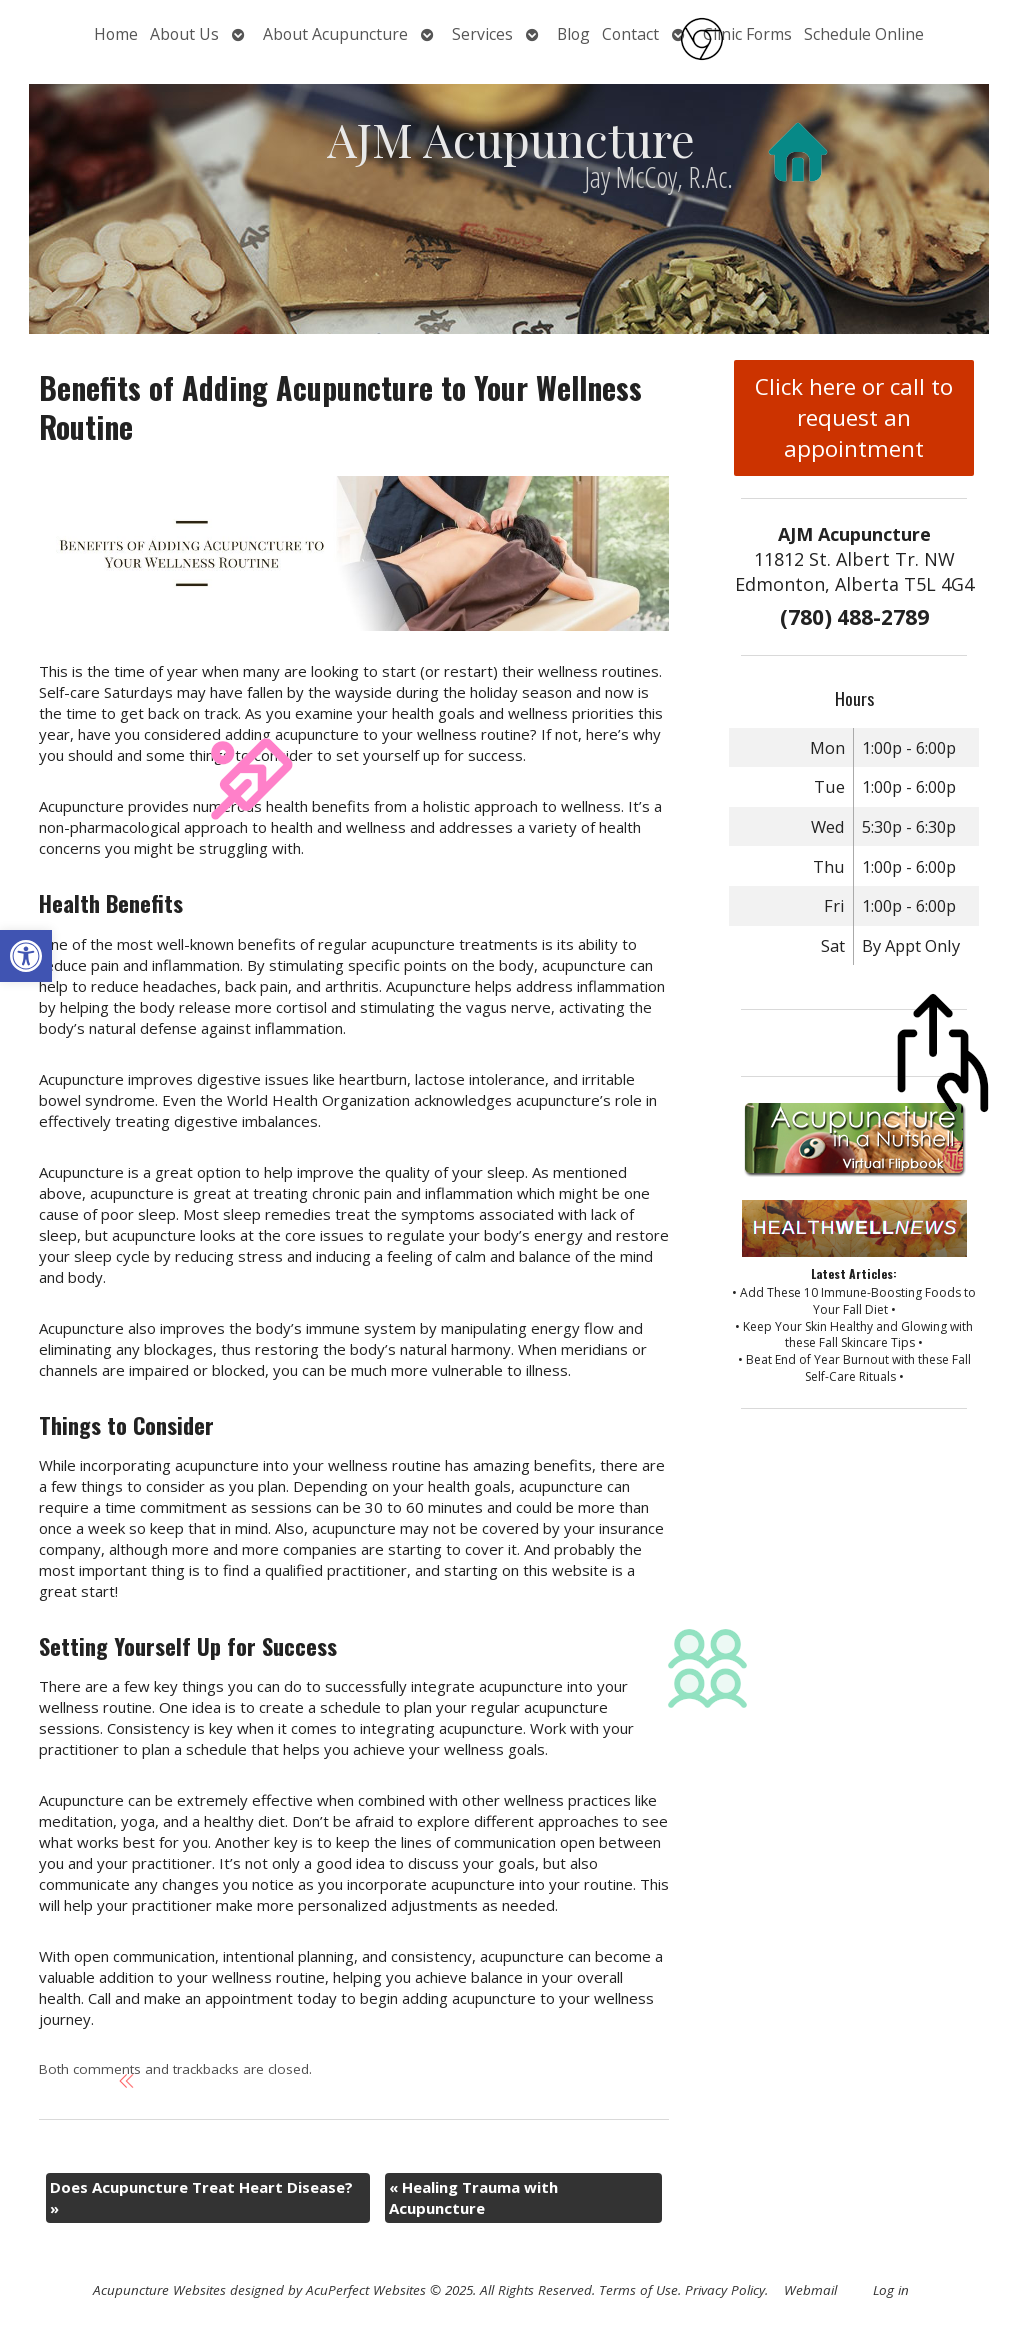 The image size is (1018, 2325). Describe the element at coordinates (702, 39) in the screenshot. I see `open Google Chrome browser` at that location.